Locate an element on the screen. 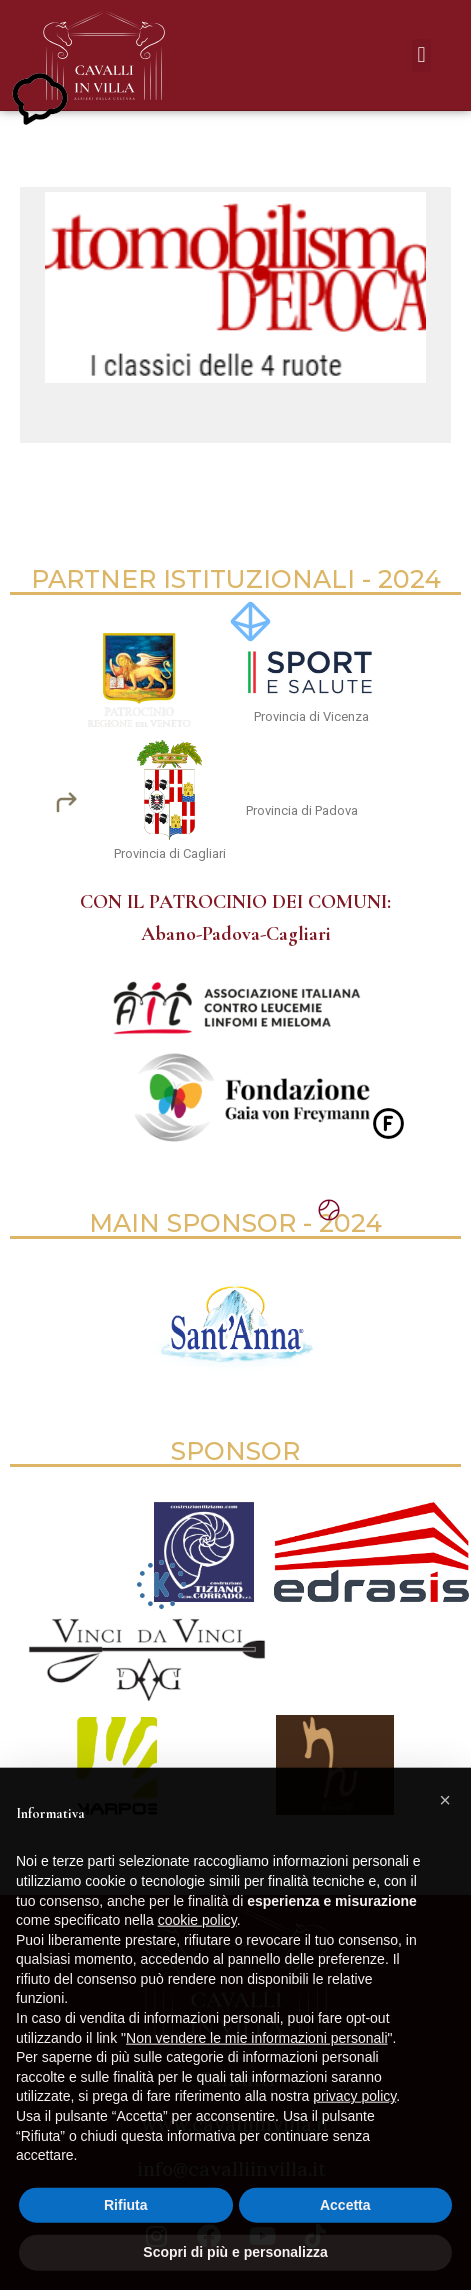 This screenshot has height=2290, width=471. open chat or messaging is located at coordinates (39, 99).